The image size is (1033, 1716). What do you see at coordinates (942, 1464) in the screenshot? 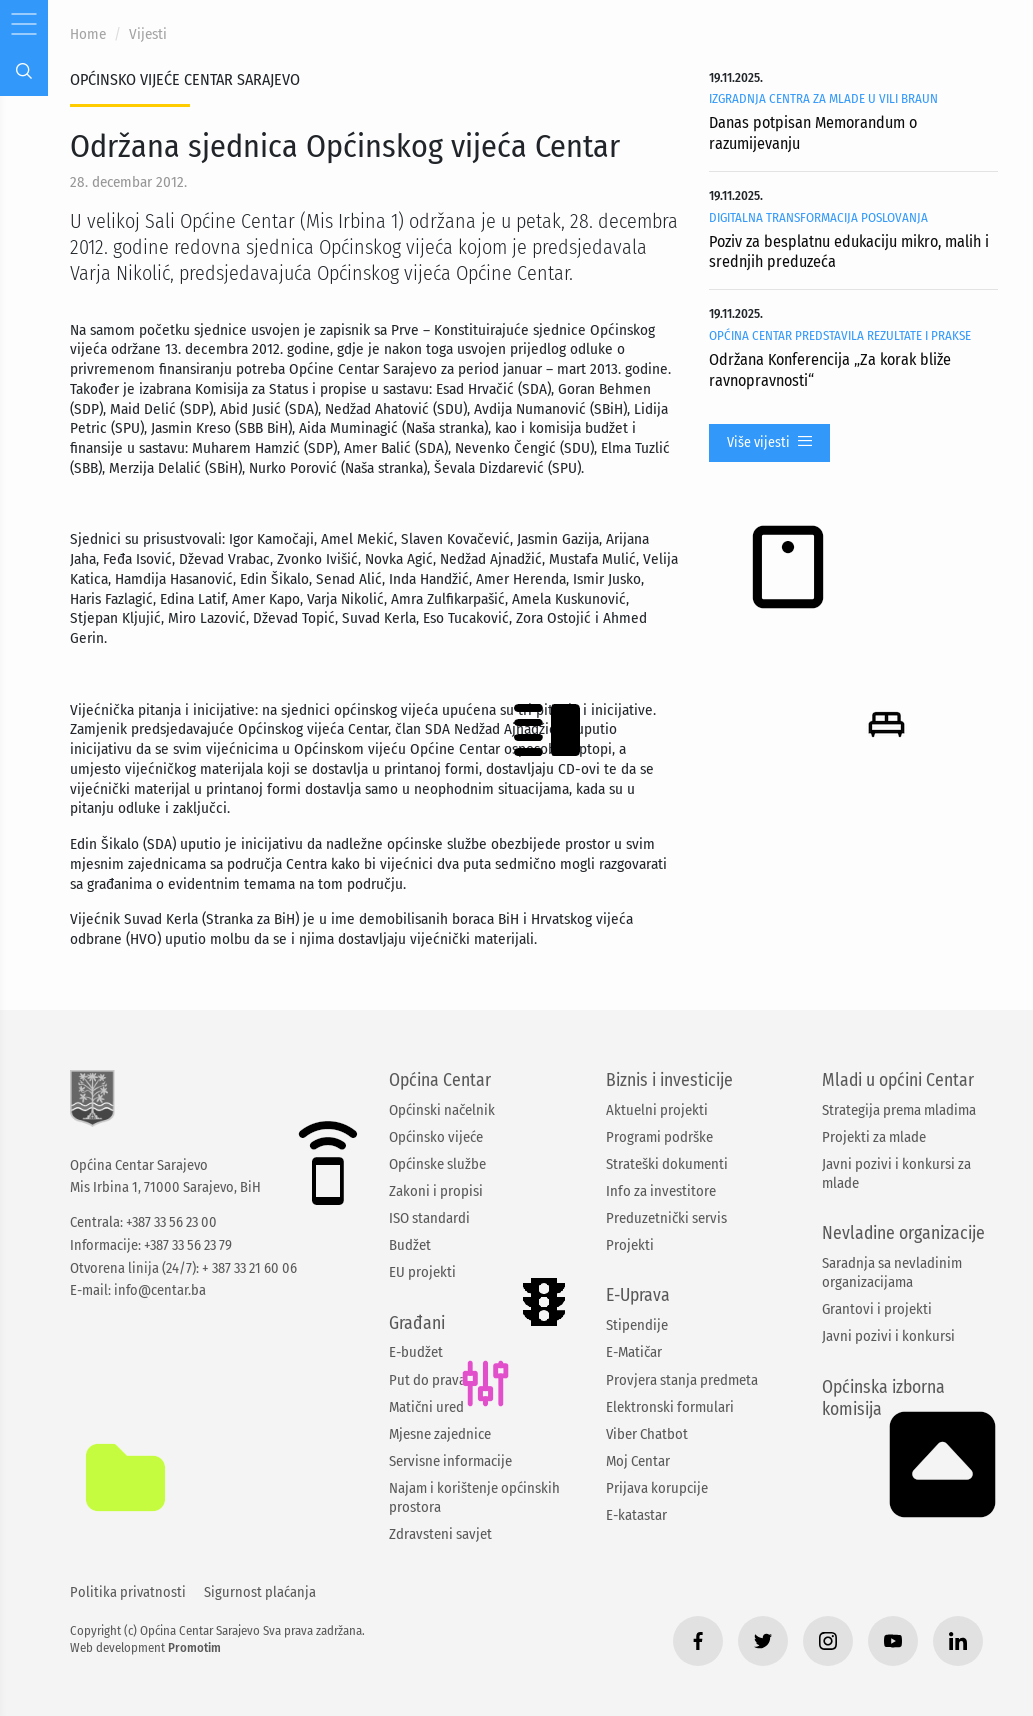
I see `expand content or show more options` at bounding box center [942, 1464].